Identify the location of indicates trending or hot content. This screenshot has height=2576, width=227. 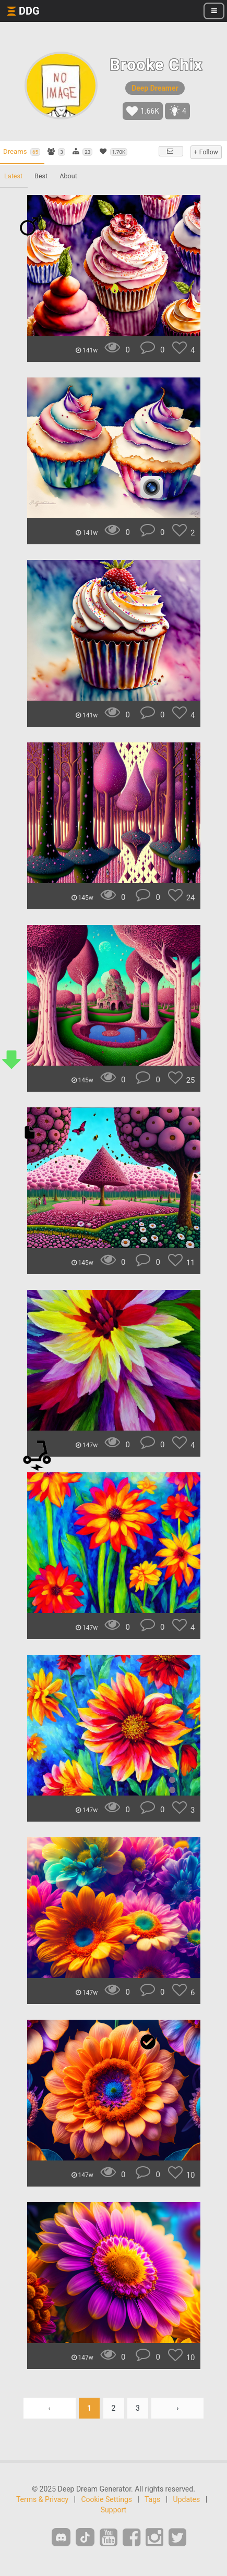
(115, 288).